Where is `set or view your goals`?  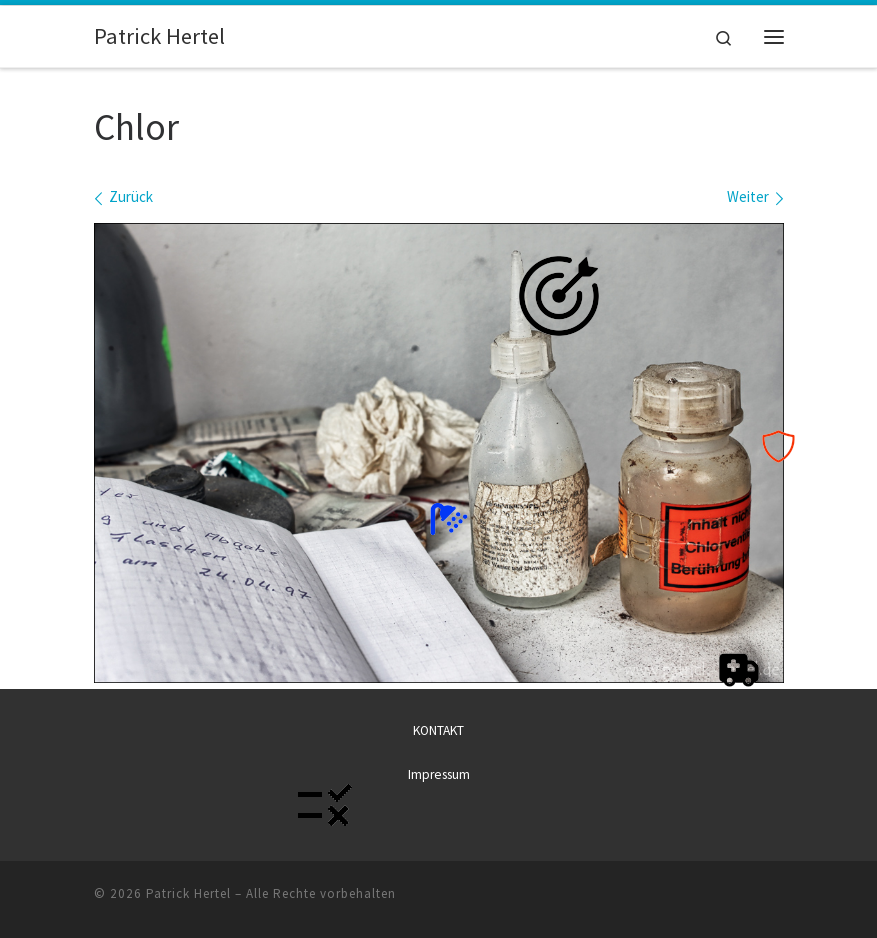
set or view your goals is located at coordinates (559, 296).